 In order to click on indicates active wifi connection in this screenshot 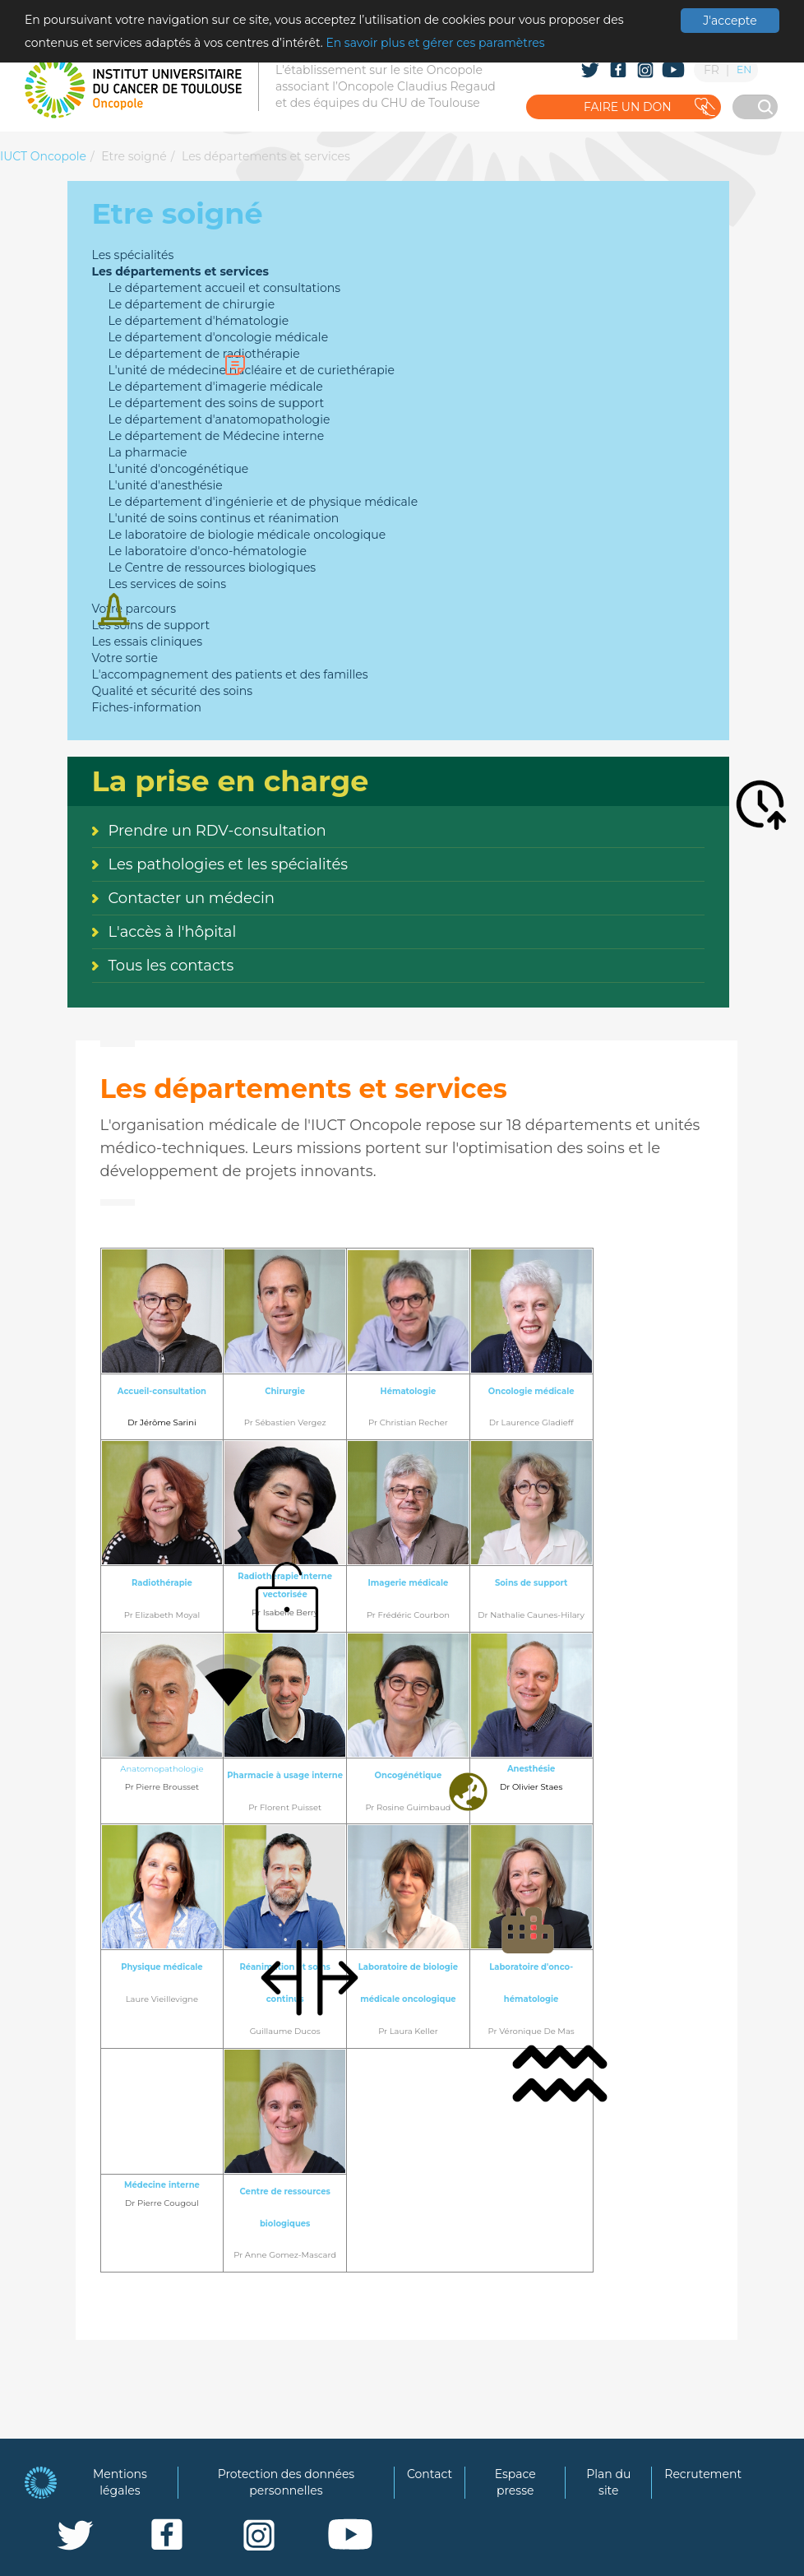, I will do `click(229, 1679)`.